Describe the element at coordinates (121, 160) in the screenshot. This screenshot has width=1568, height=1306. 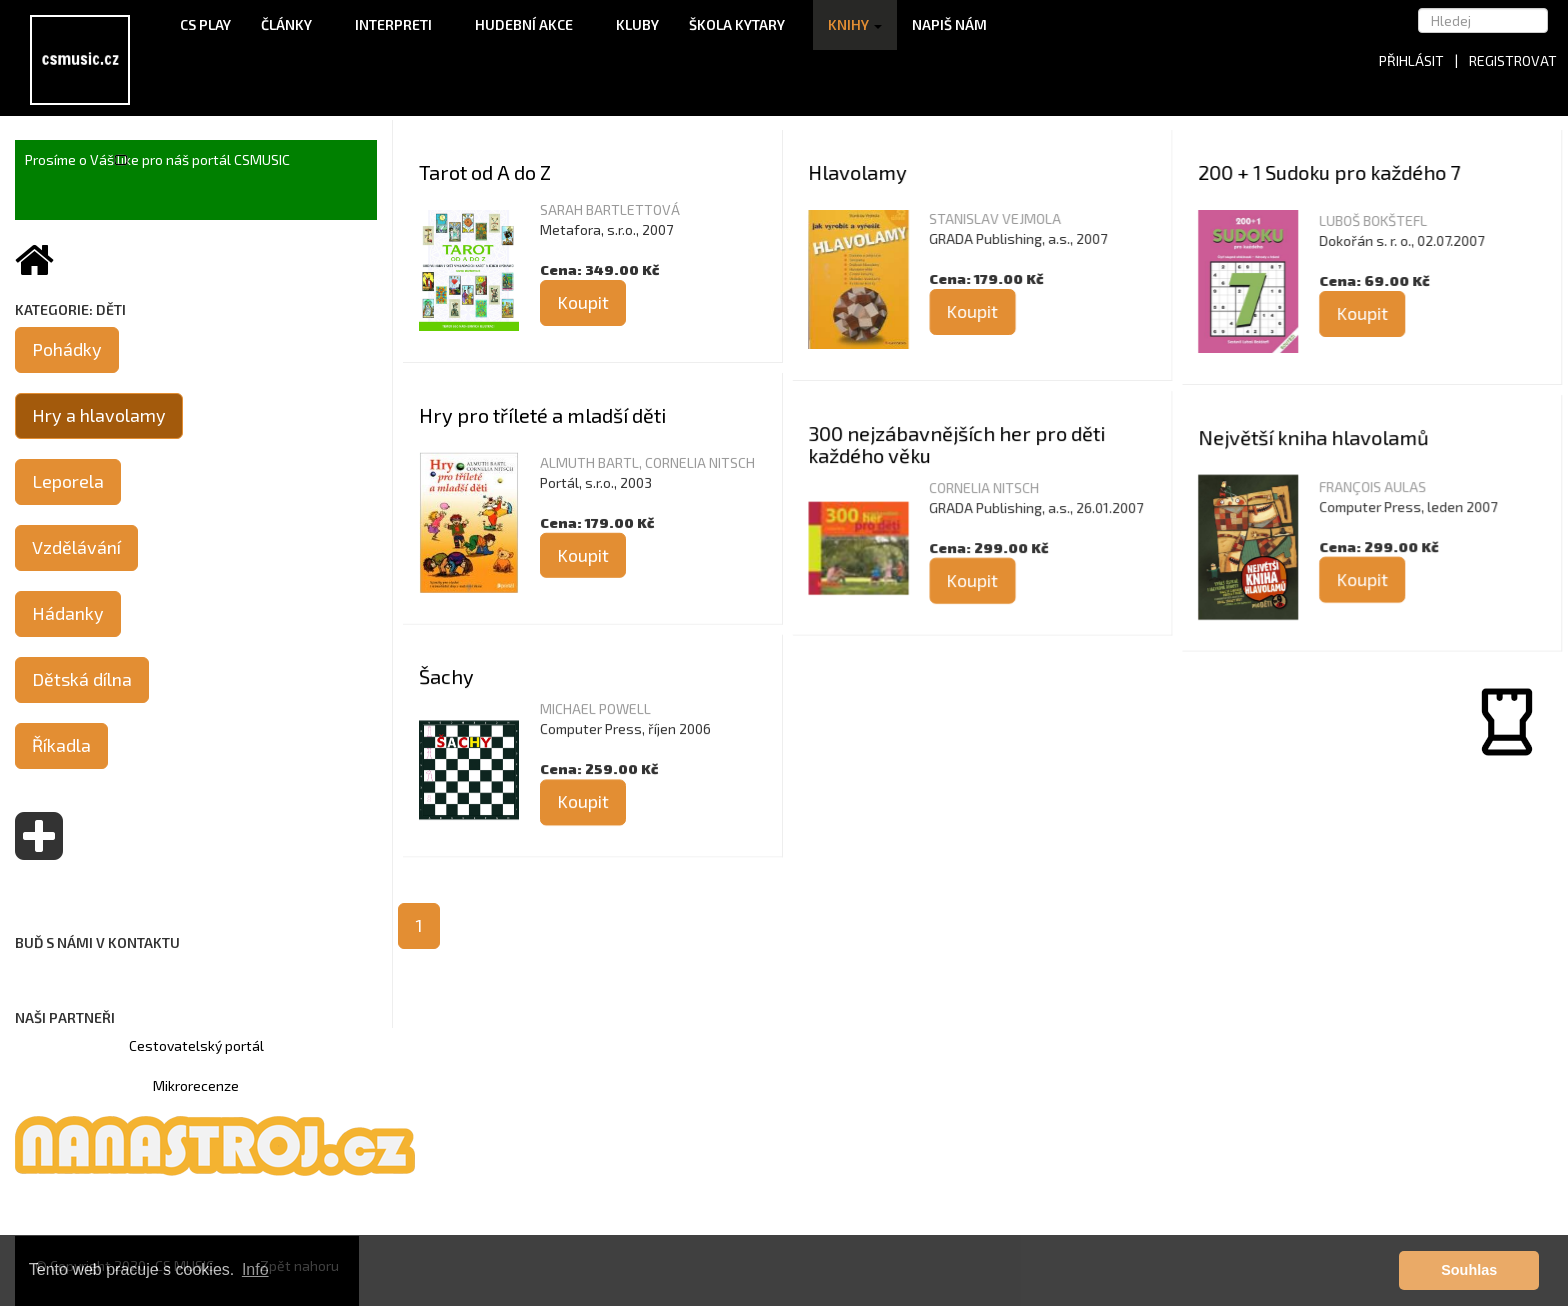
I see `switch to wide-angle or panorama camera mode` at that location.